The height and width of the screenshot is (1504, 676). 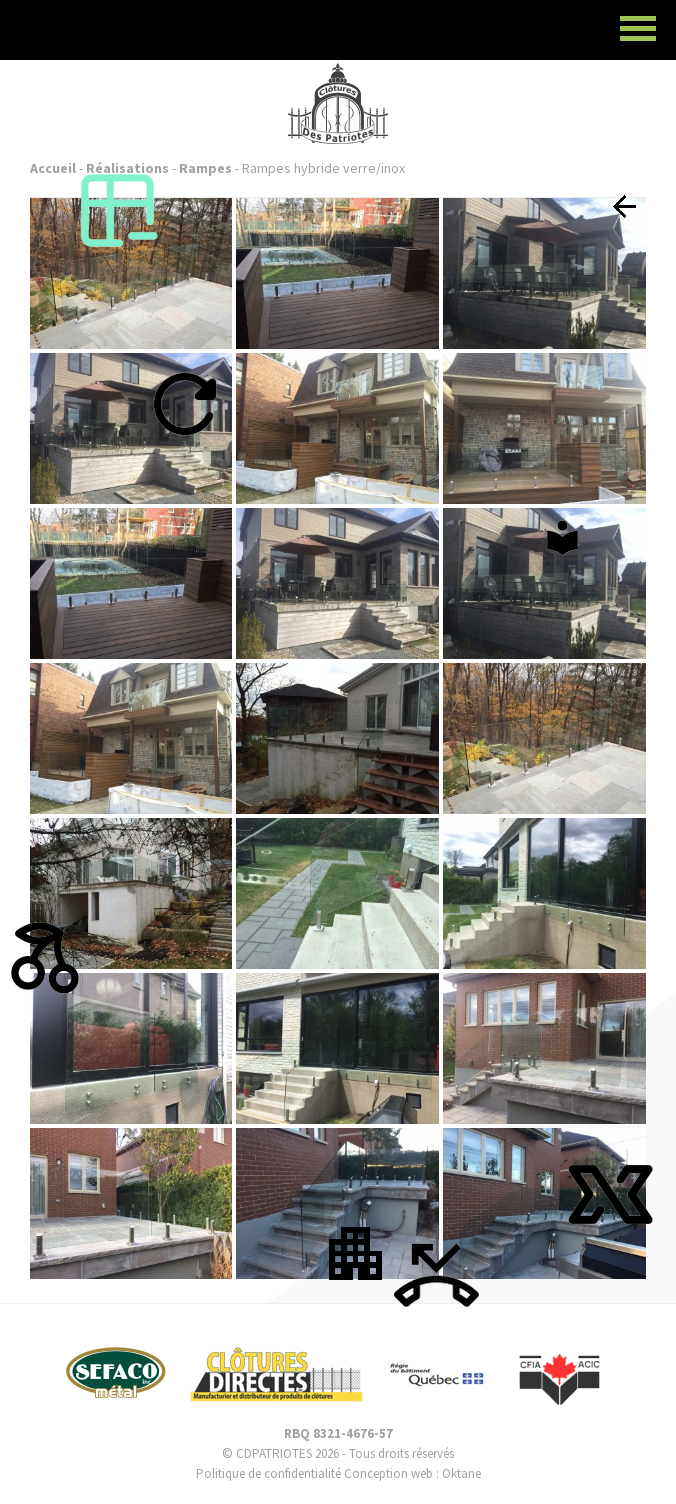 What do you see at coordinates (436, 1275) in the screenshot?
I see `indicates a missed phone call` at bounding box center [436, 1275].